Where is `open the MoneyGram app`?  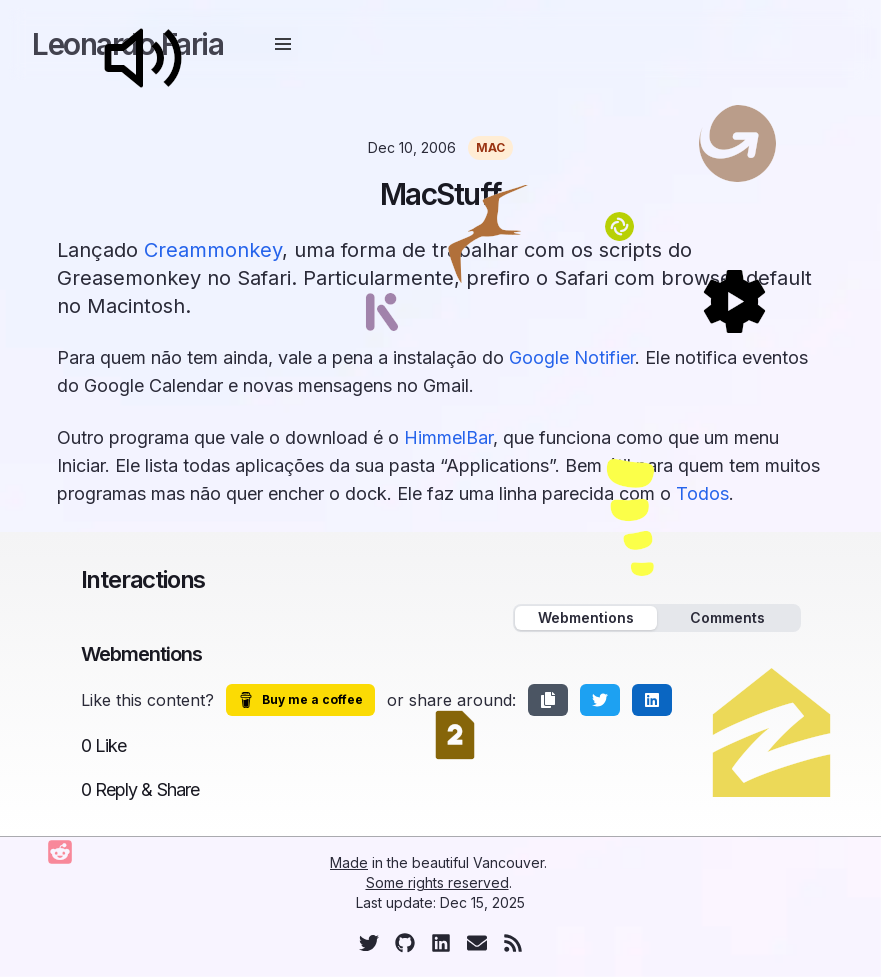 open the MoneyGram app is located at coordinates (737, 143).